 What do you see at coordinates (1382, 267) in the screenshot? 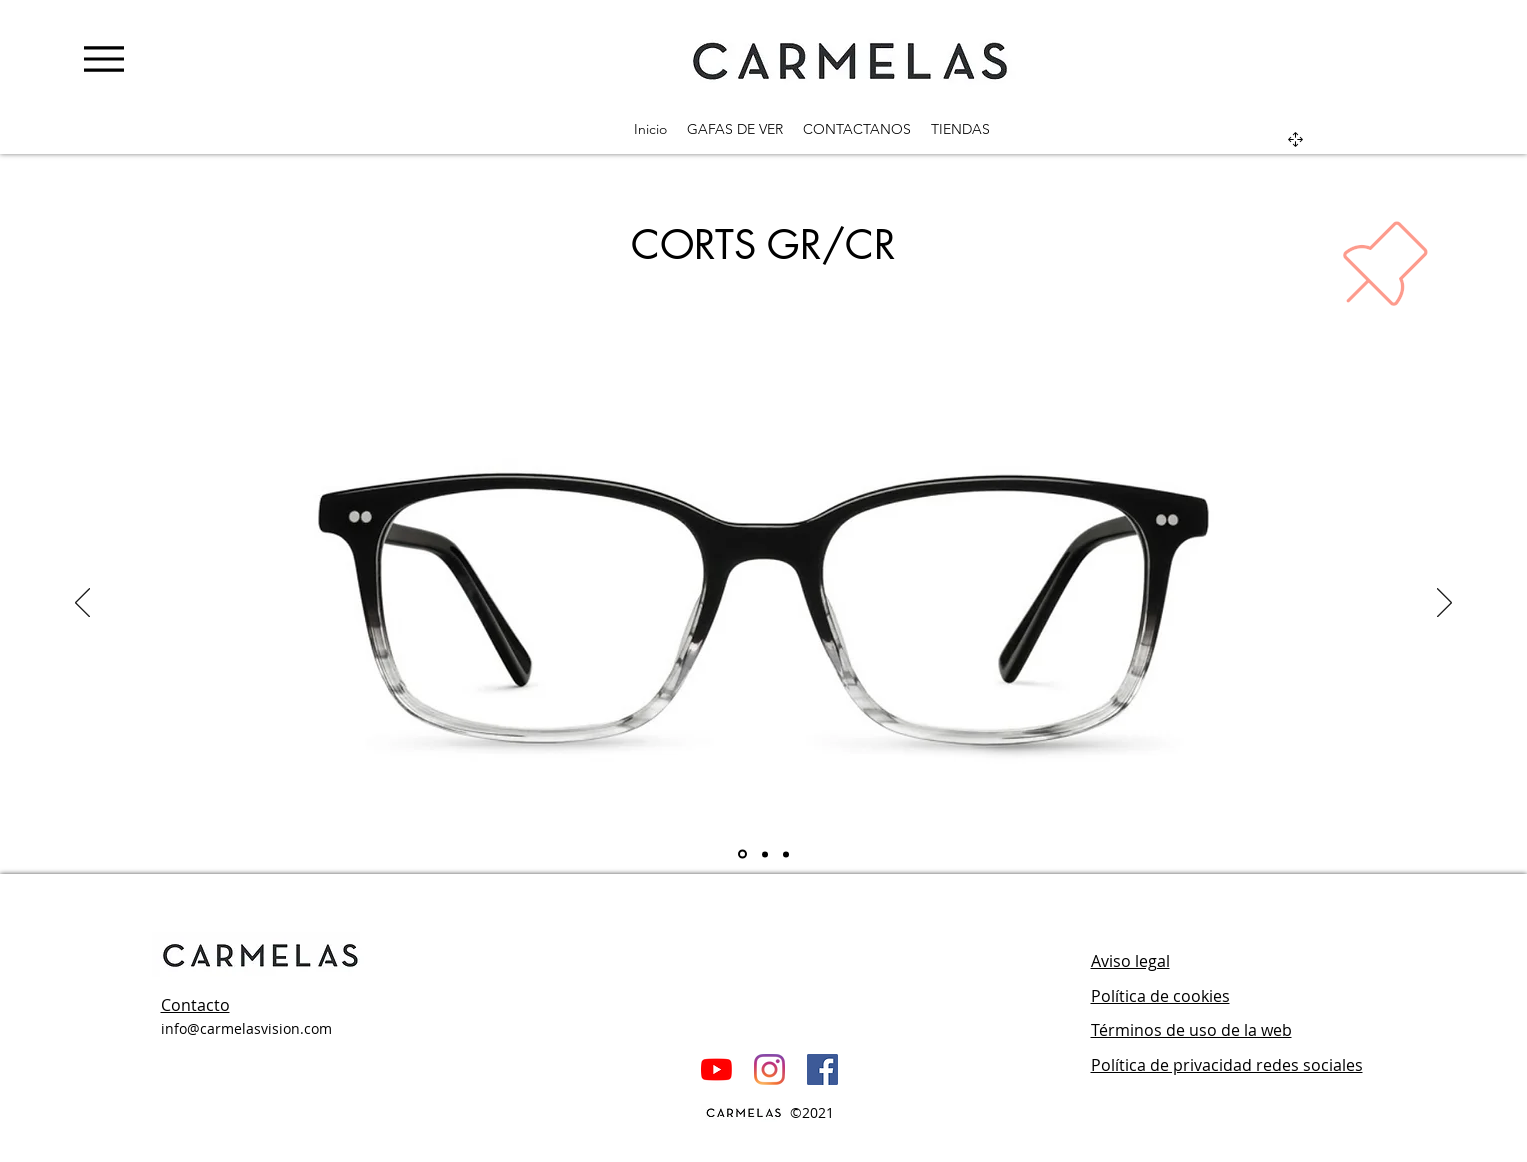
I see `pin an item to keep it visible` at bounding box center [1382, 267].